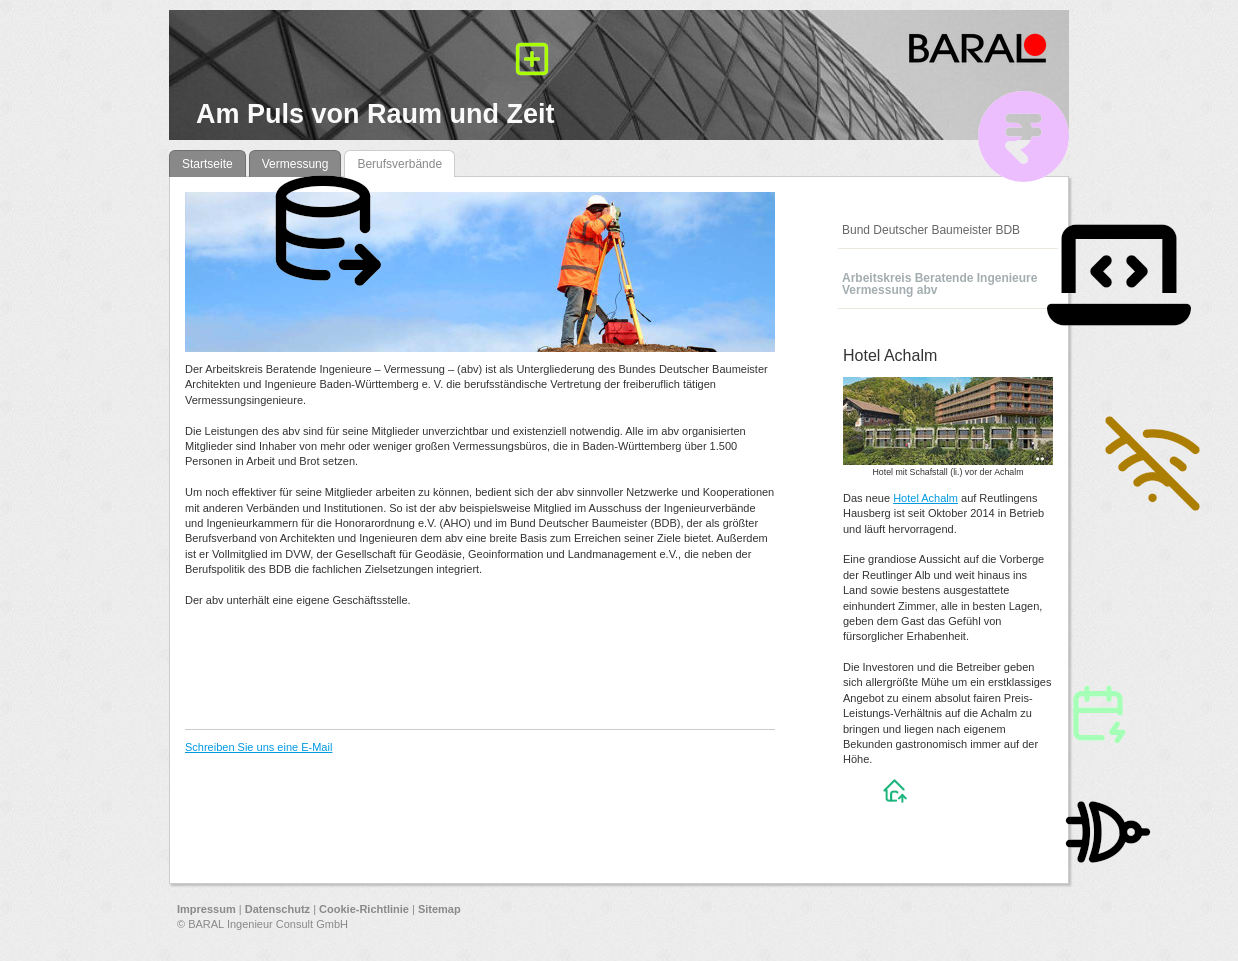 This screenshot has height=961, width=1238. I want to click on indicates Indian rupee currency or payment, so click(1023, 136).